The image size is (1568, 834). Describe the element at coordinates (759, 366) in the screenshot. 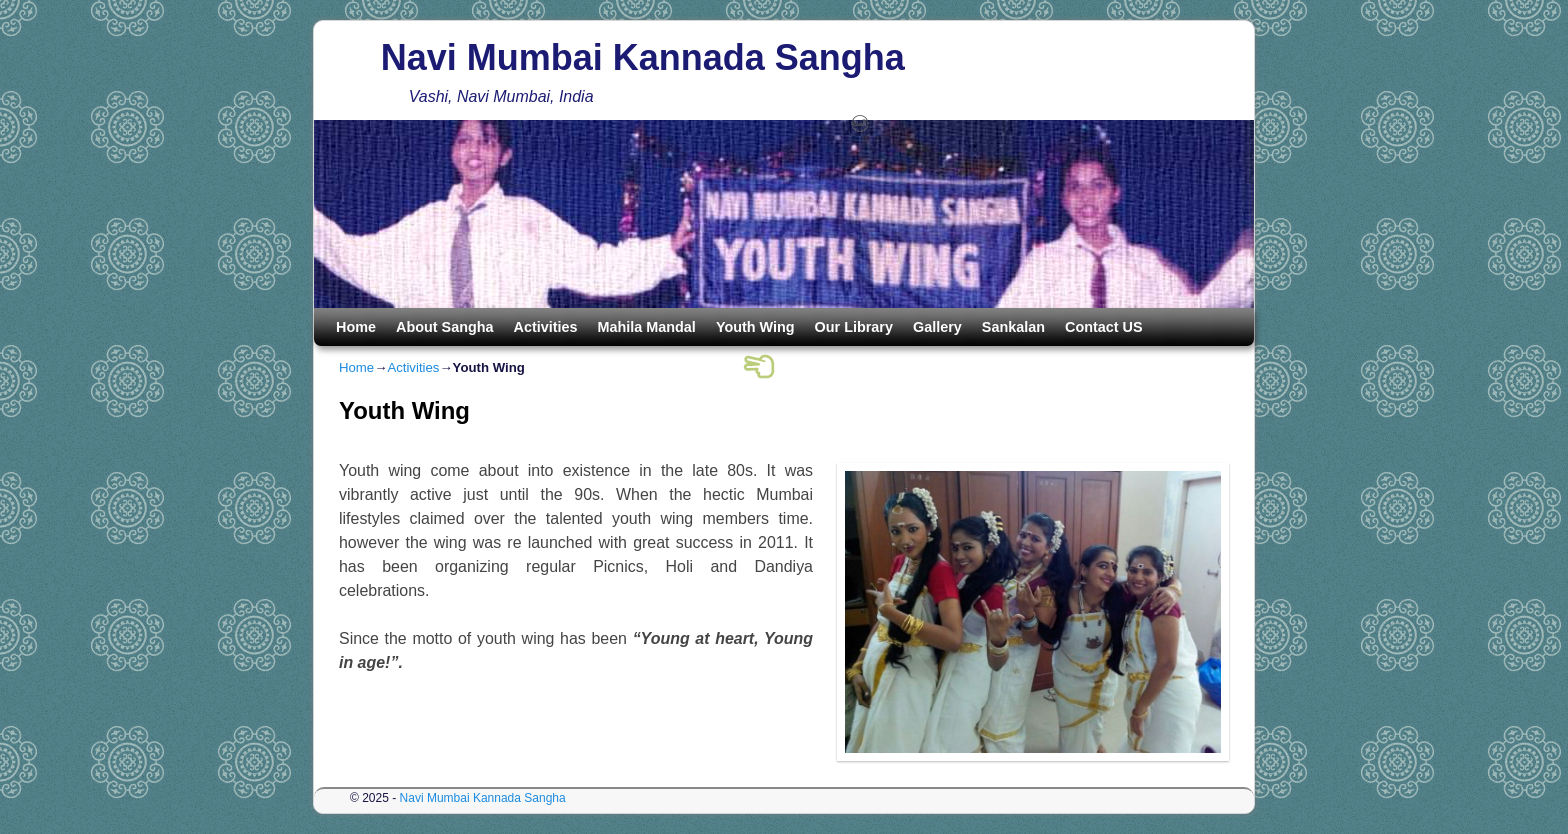

I see `scissors gesture for rock-paper-scissors game` at that location.